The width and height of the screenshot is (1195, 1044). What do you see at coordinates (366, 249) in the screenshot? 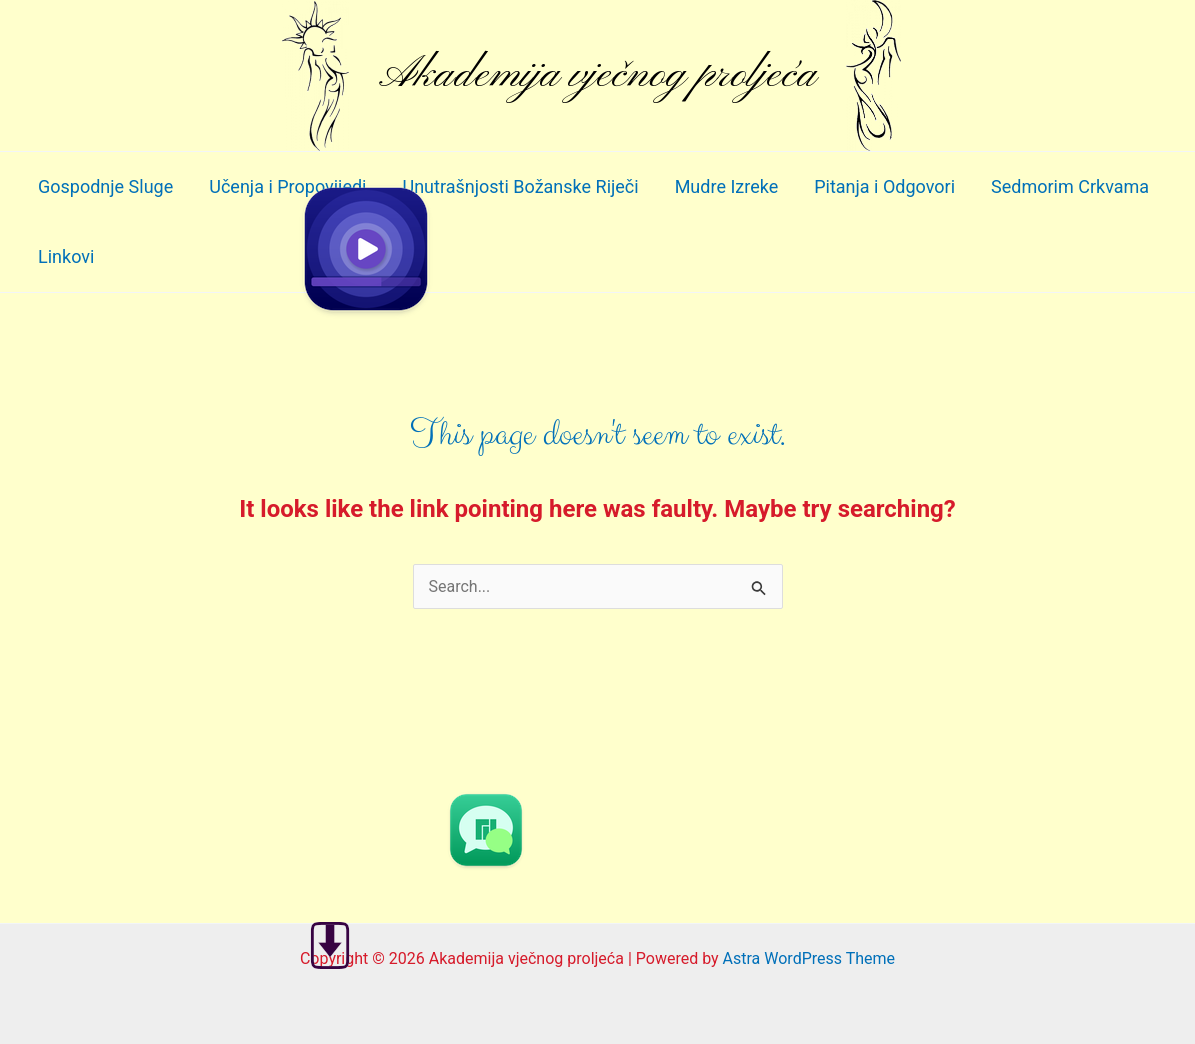
I see `open the clip video editing app` at bounding box center [366, 249].